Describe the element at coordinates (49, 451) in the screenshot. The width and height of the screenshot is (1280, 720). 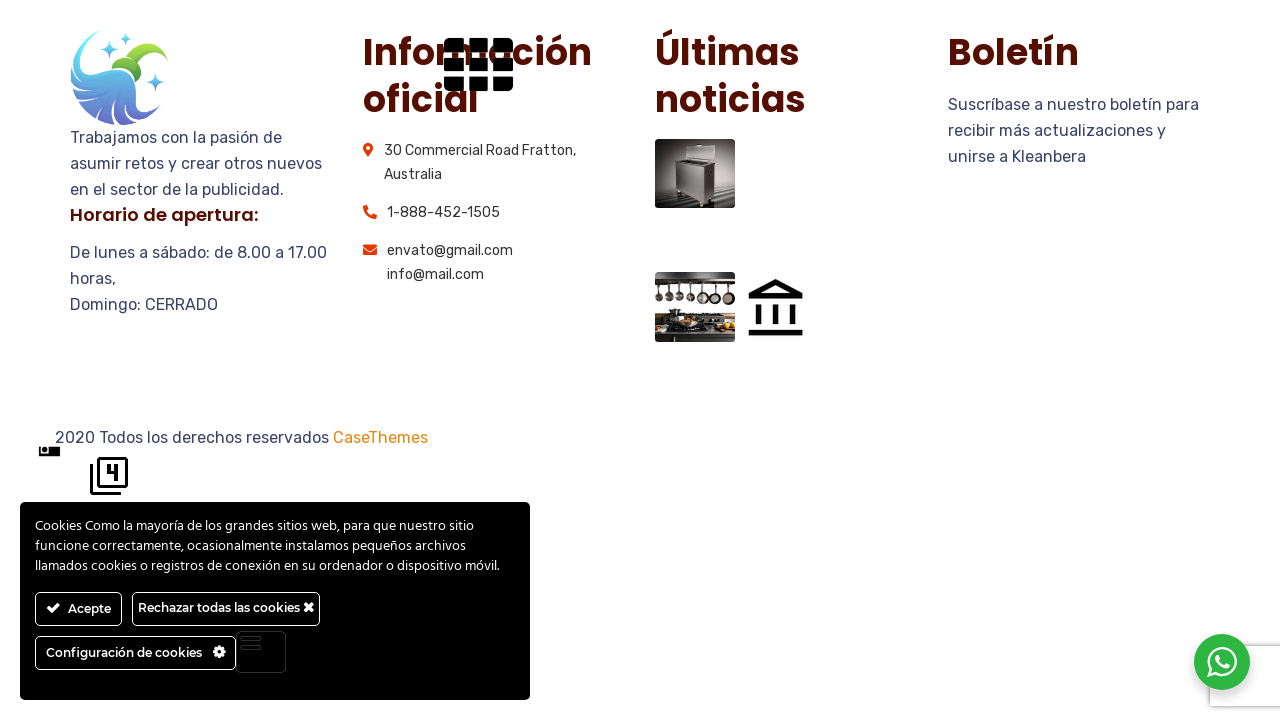
I see `select first class or suite seating` at that location.